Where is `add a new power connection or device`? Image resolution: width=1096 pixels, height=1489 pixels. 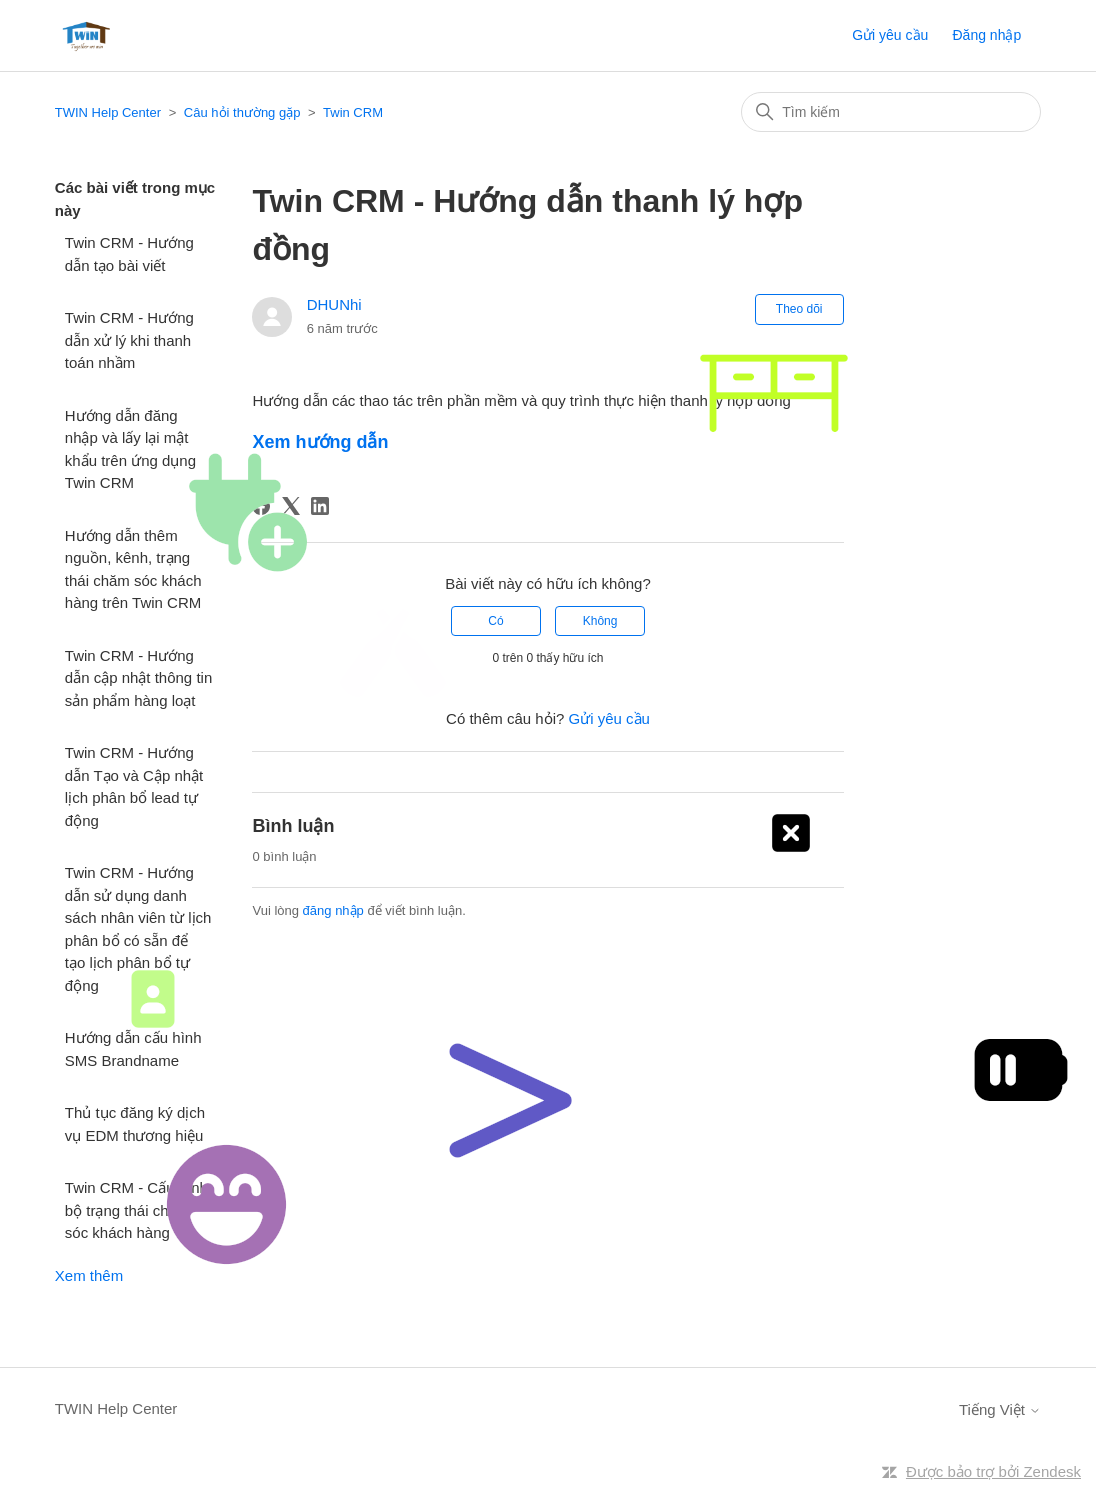
add a new power connection or device is located at coordinates (241, 512).